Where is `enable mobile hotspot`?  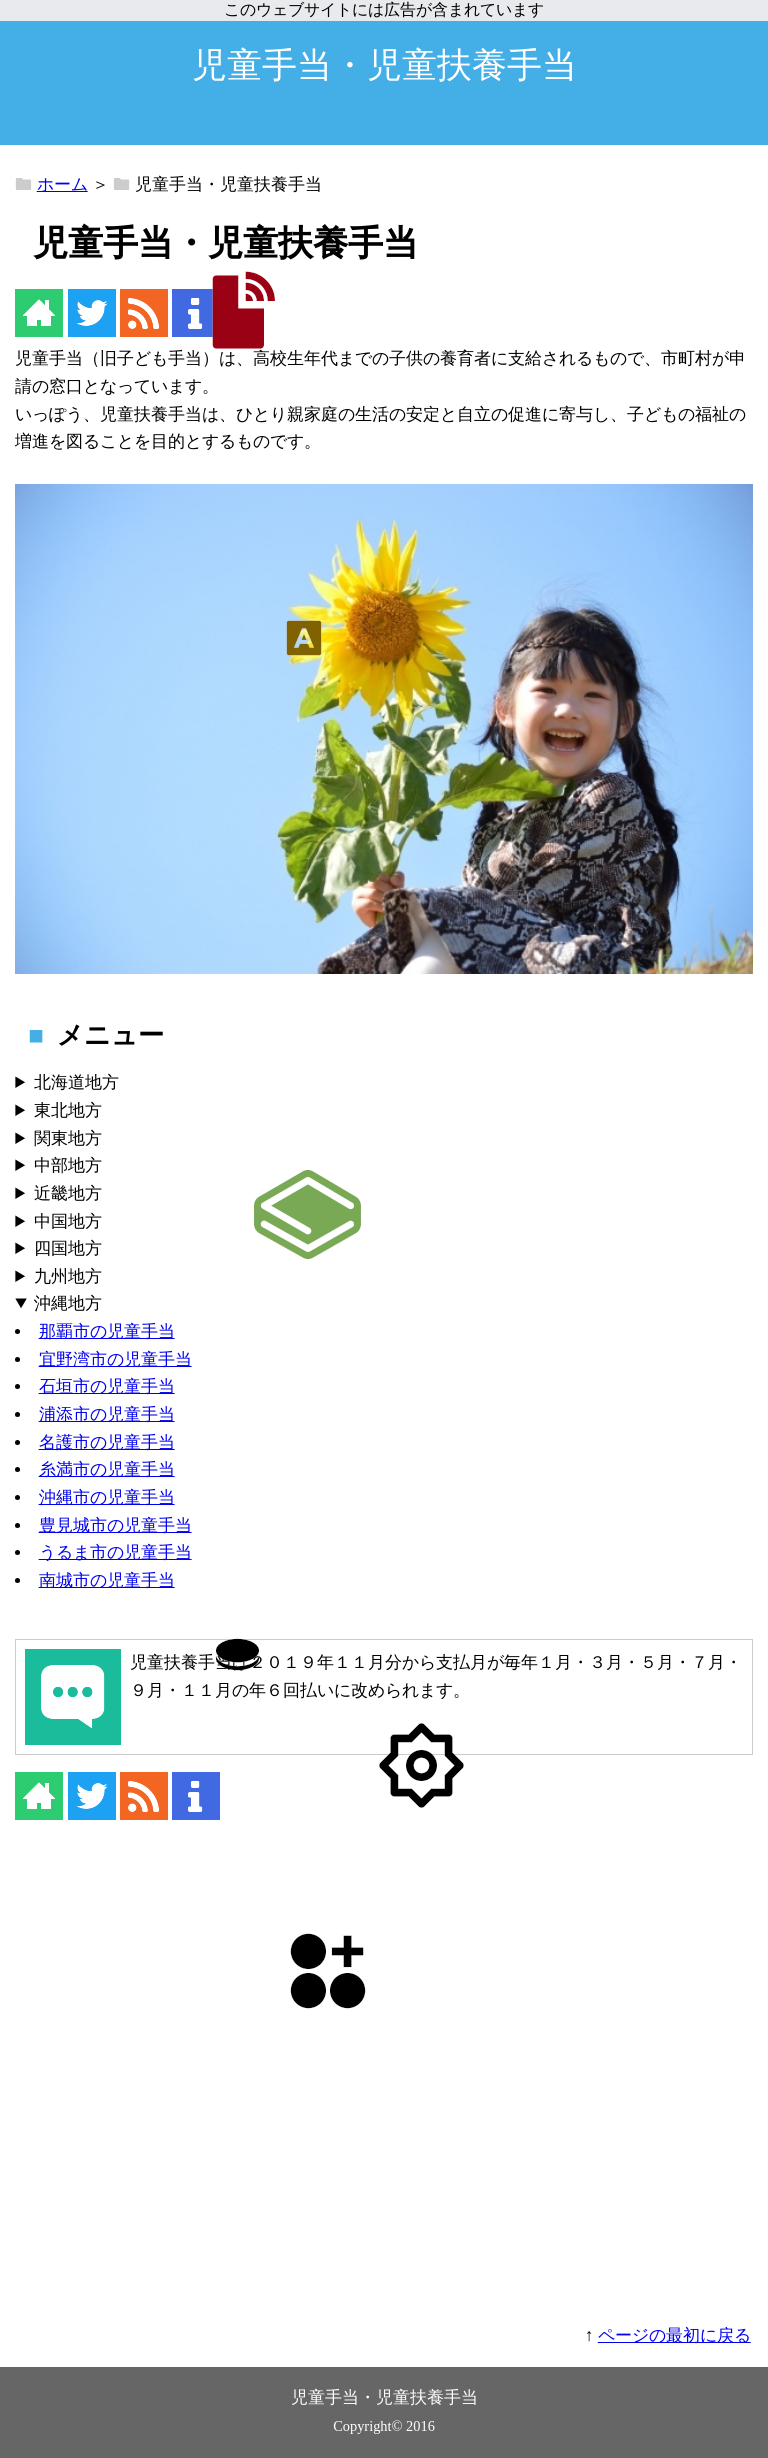
enable mobile hotspot is located at coordinates (242, 312).